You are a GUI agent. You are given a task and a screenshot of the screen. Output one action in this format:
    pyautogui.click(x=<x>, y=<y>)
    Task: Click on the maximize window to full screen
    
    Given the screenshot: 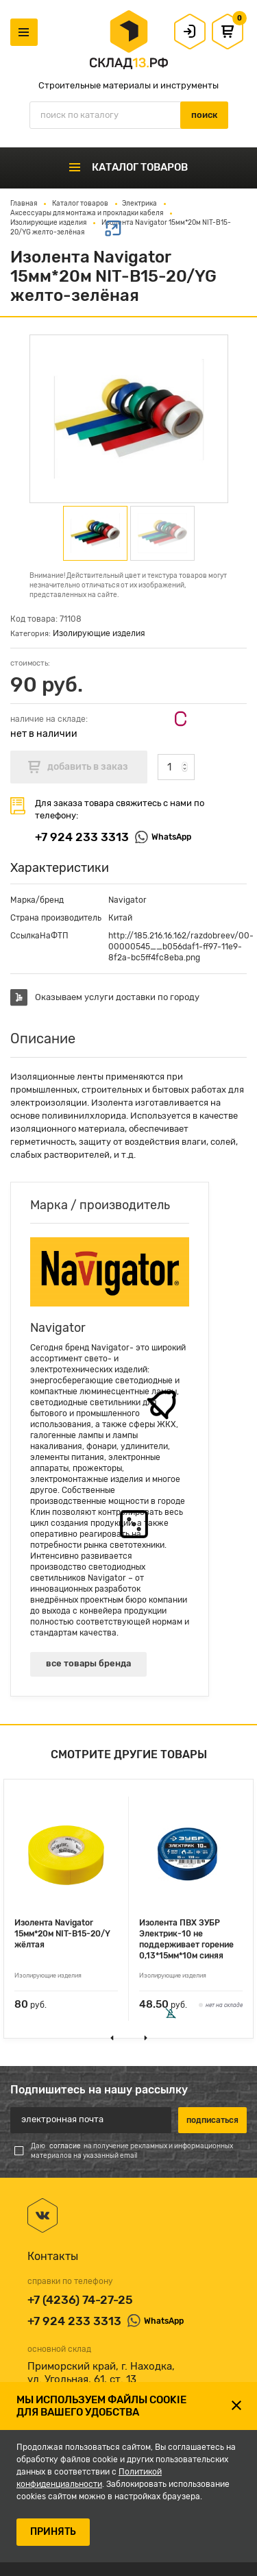 What is the action you would take?
    pyautogui.click(x=113, y=228)
    